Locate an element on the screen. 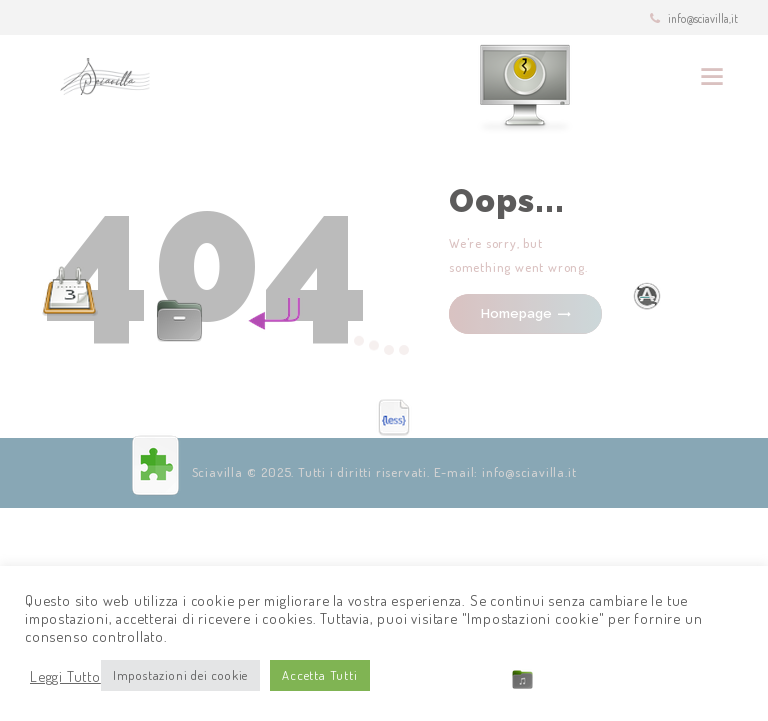  check for available software updates is located at coordinates (647, 296).